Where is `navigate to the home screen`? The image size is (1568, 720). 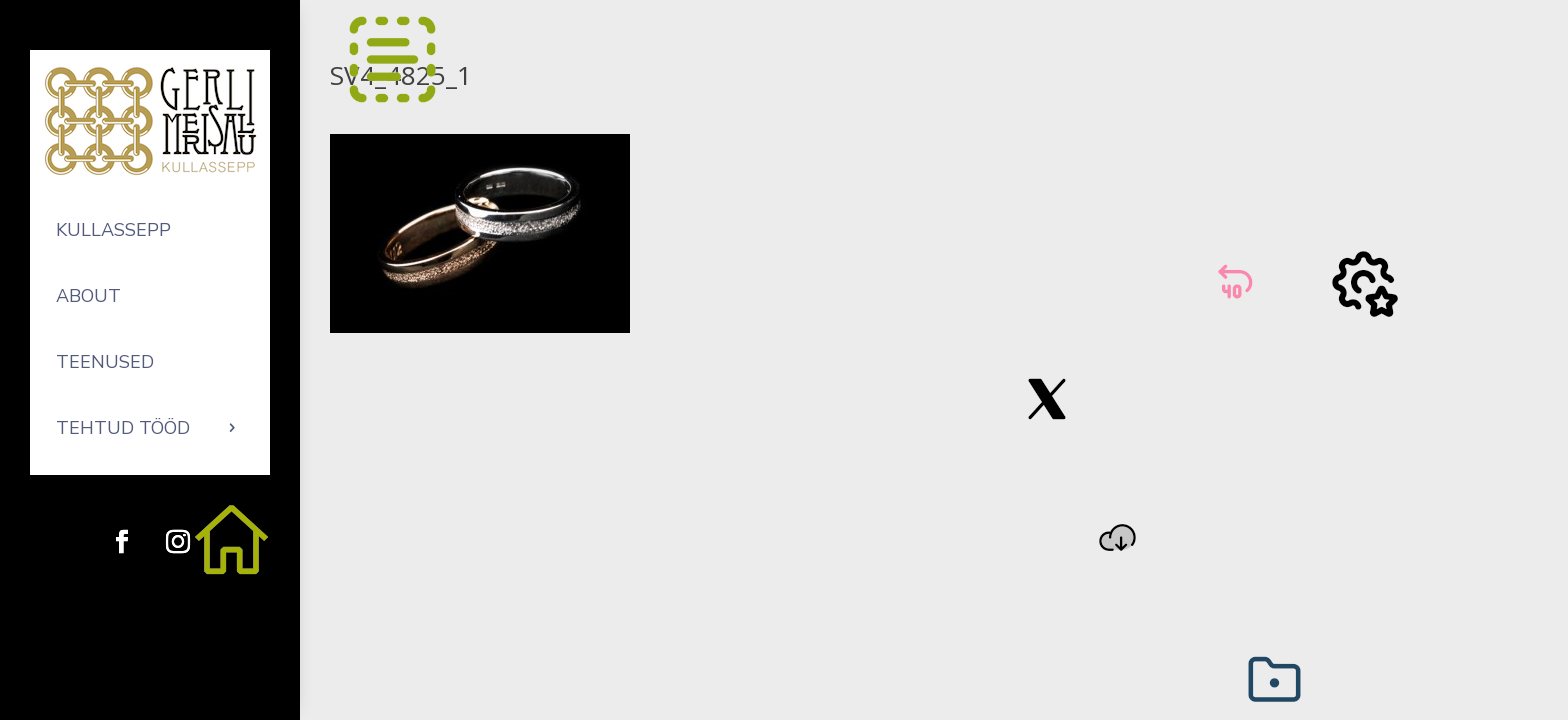
navigate to the home screen is located at coordinates (231, 541).